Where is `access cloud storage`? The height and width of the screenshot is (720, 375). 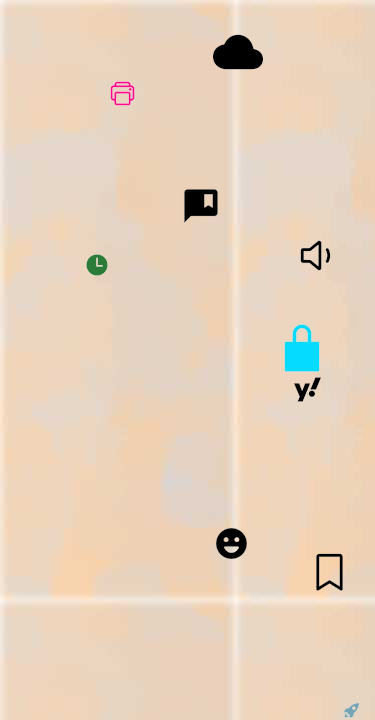
access cloud storage is located at coordinates (238, 52).